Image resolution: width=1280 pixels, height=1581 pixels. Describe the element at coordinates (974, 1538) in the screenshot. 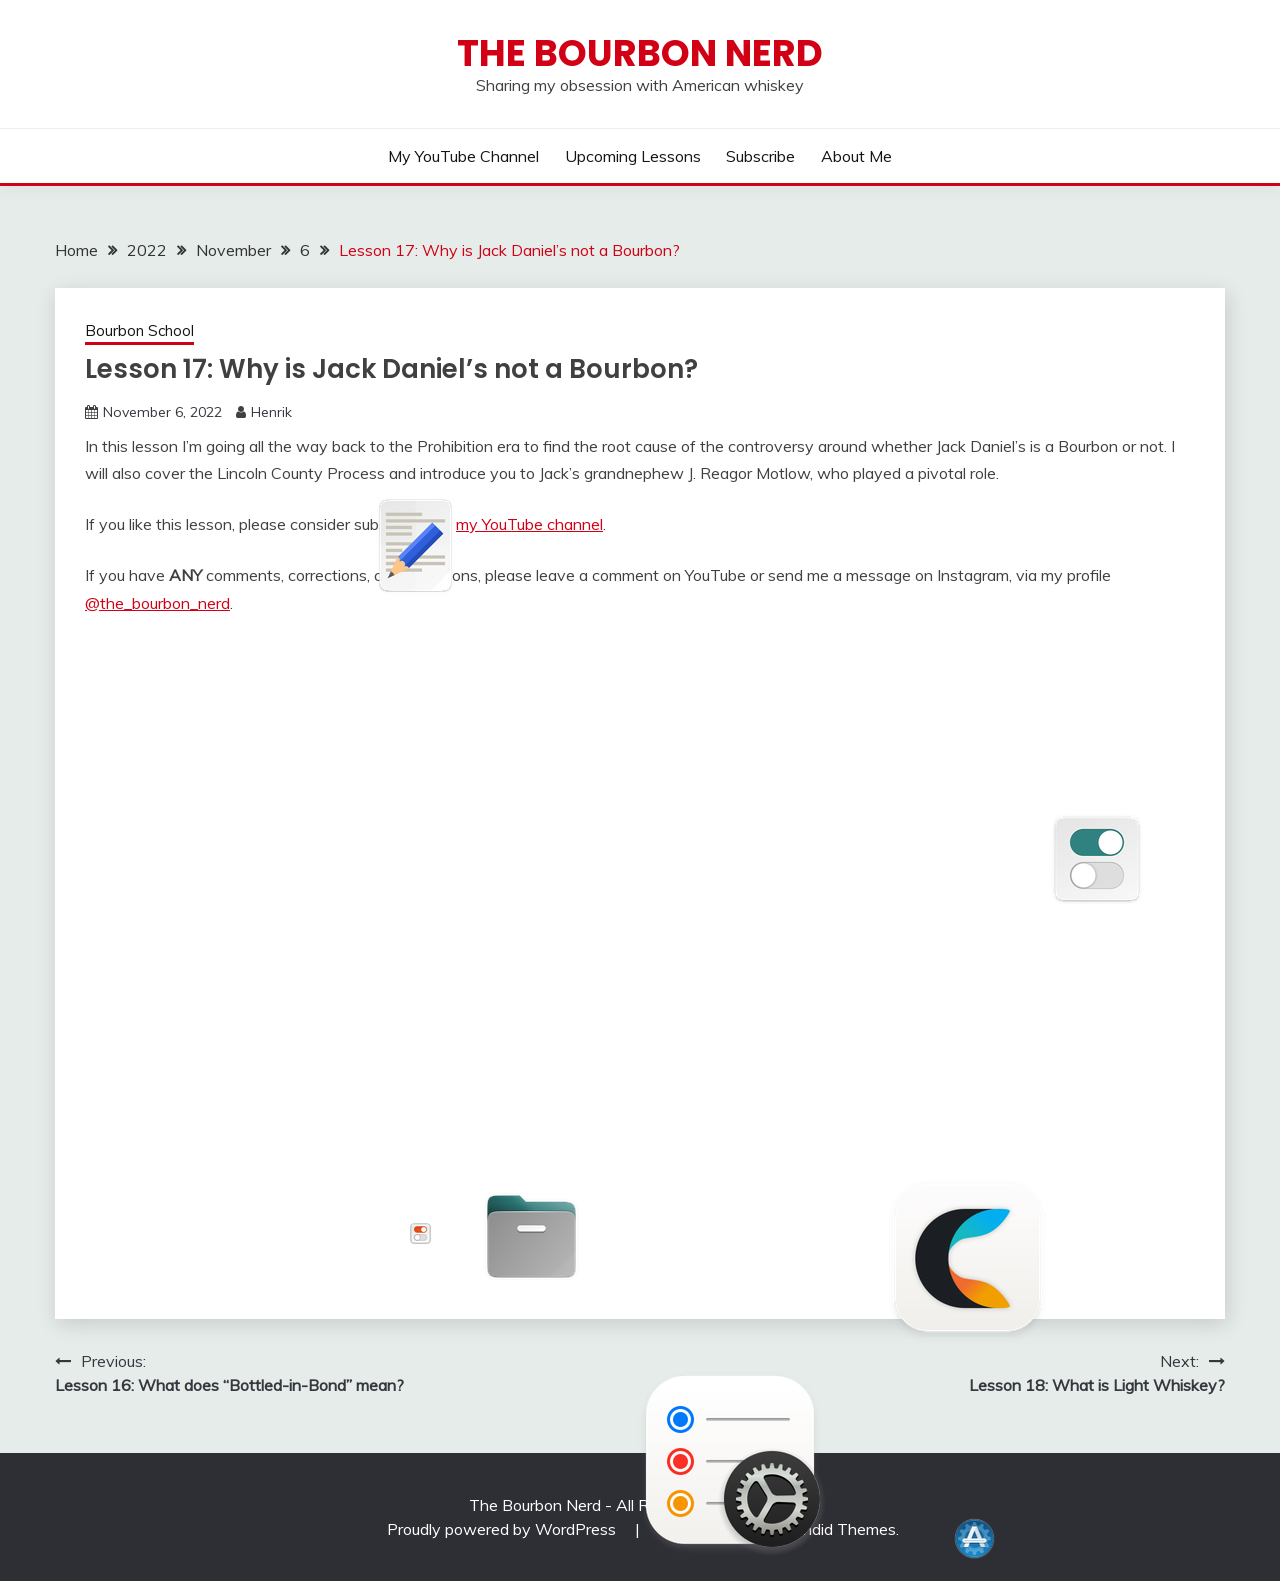

I see `open software properties or settings` at that location.